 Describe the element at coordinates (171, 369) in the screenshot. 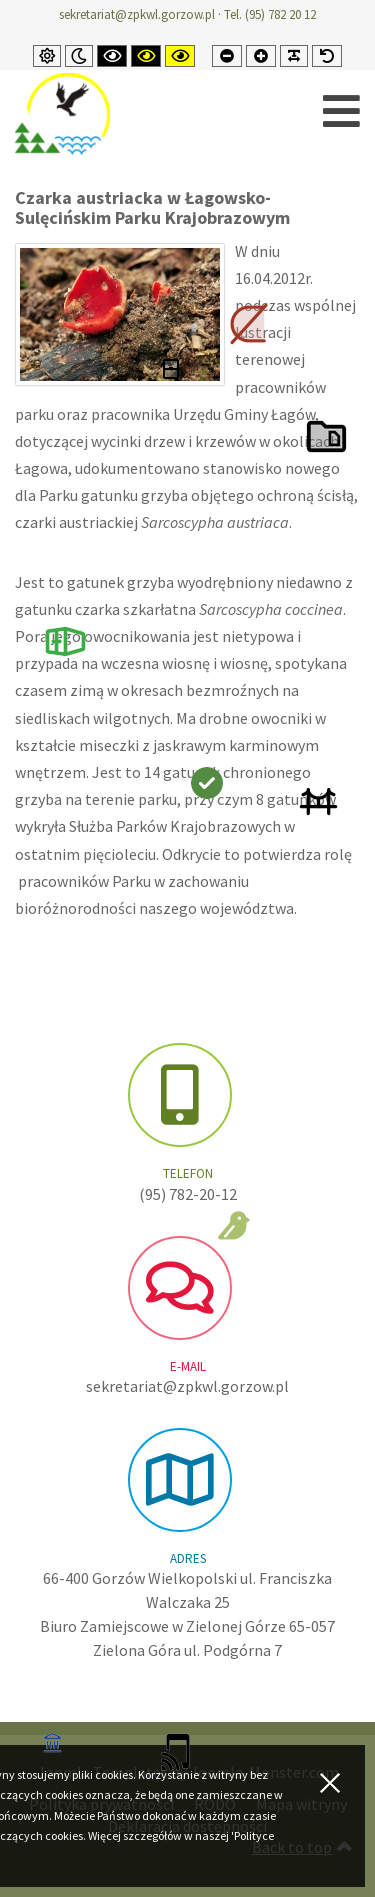

I see `view window sensor status` at that location.